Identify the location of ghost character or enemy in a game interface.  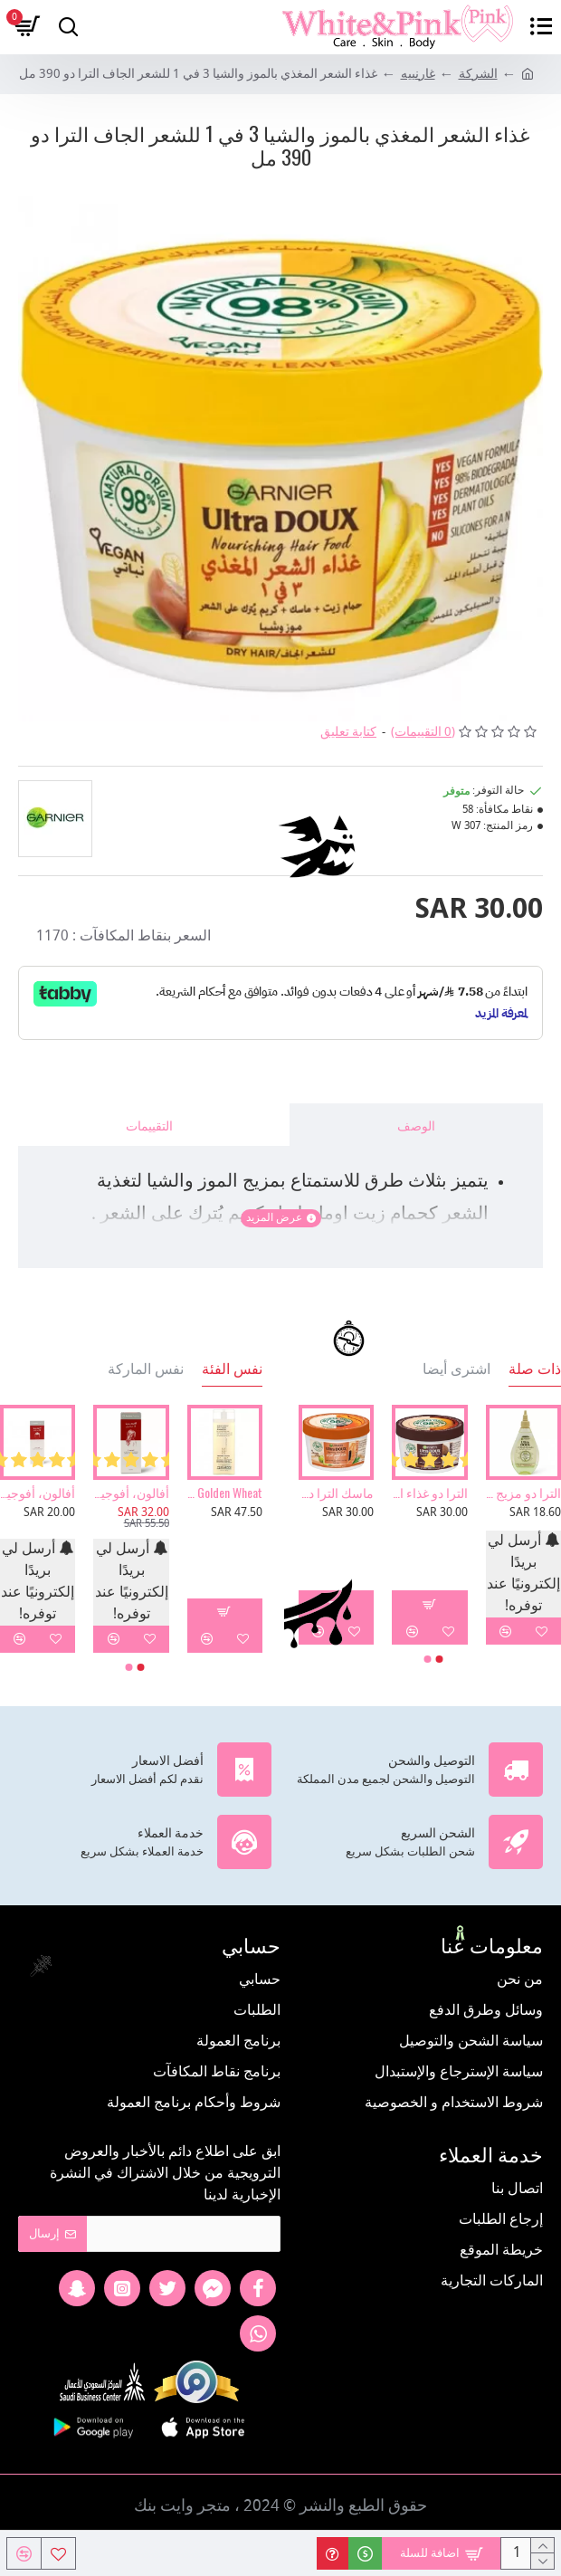
(317, 846).